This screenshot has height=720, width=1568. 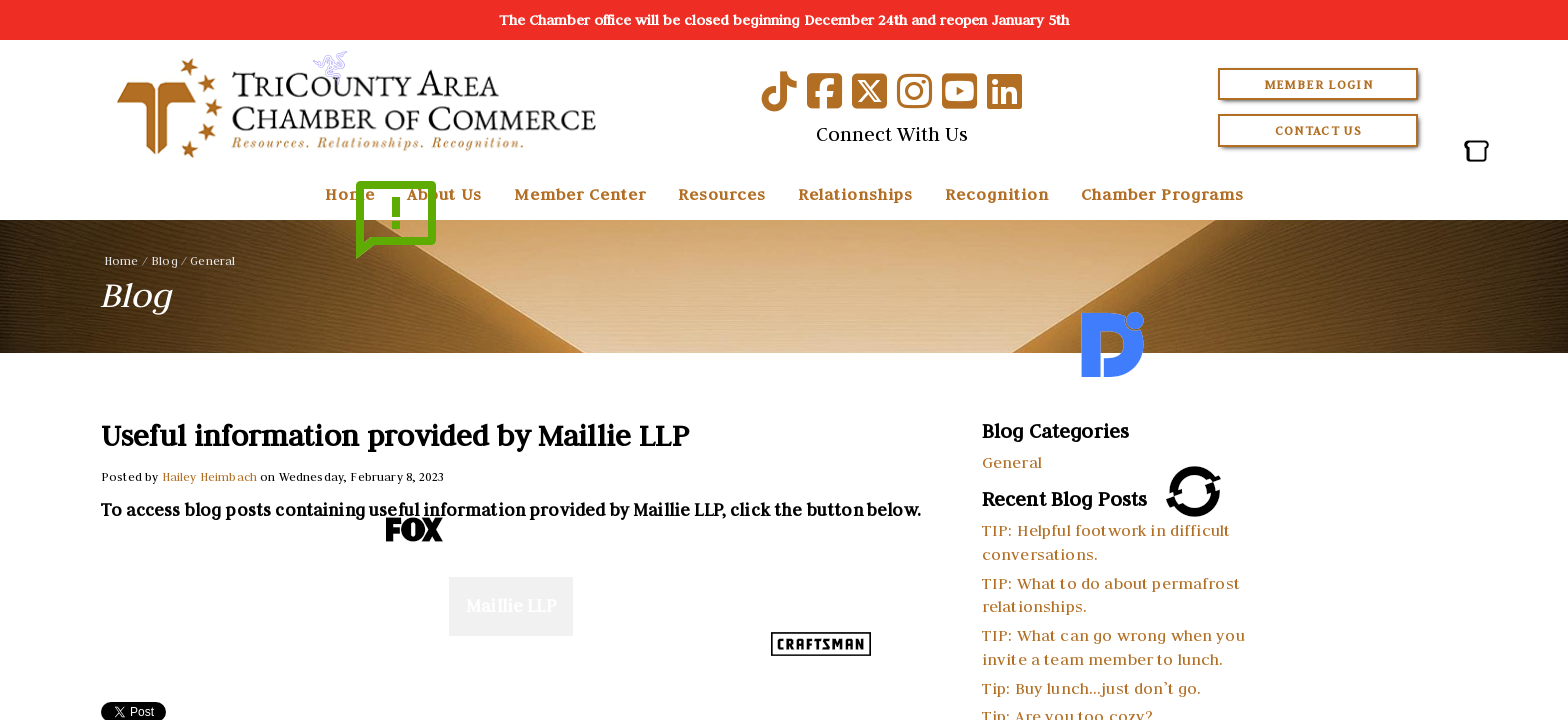 What do you see at coordinates (330, 68) in the screenshot?
I see `visit razer website or store` at bounding box center [330, 68].